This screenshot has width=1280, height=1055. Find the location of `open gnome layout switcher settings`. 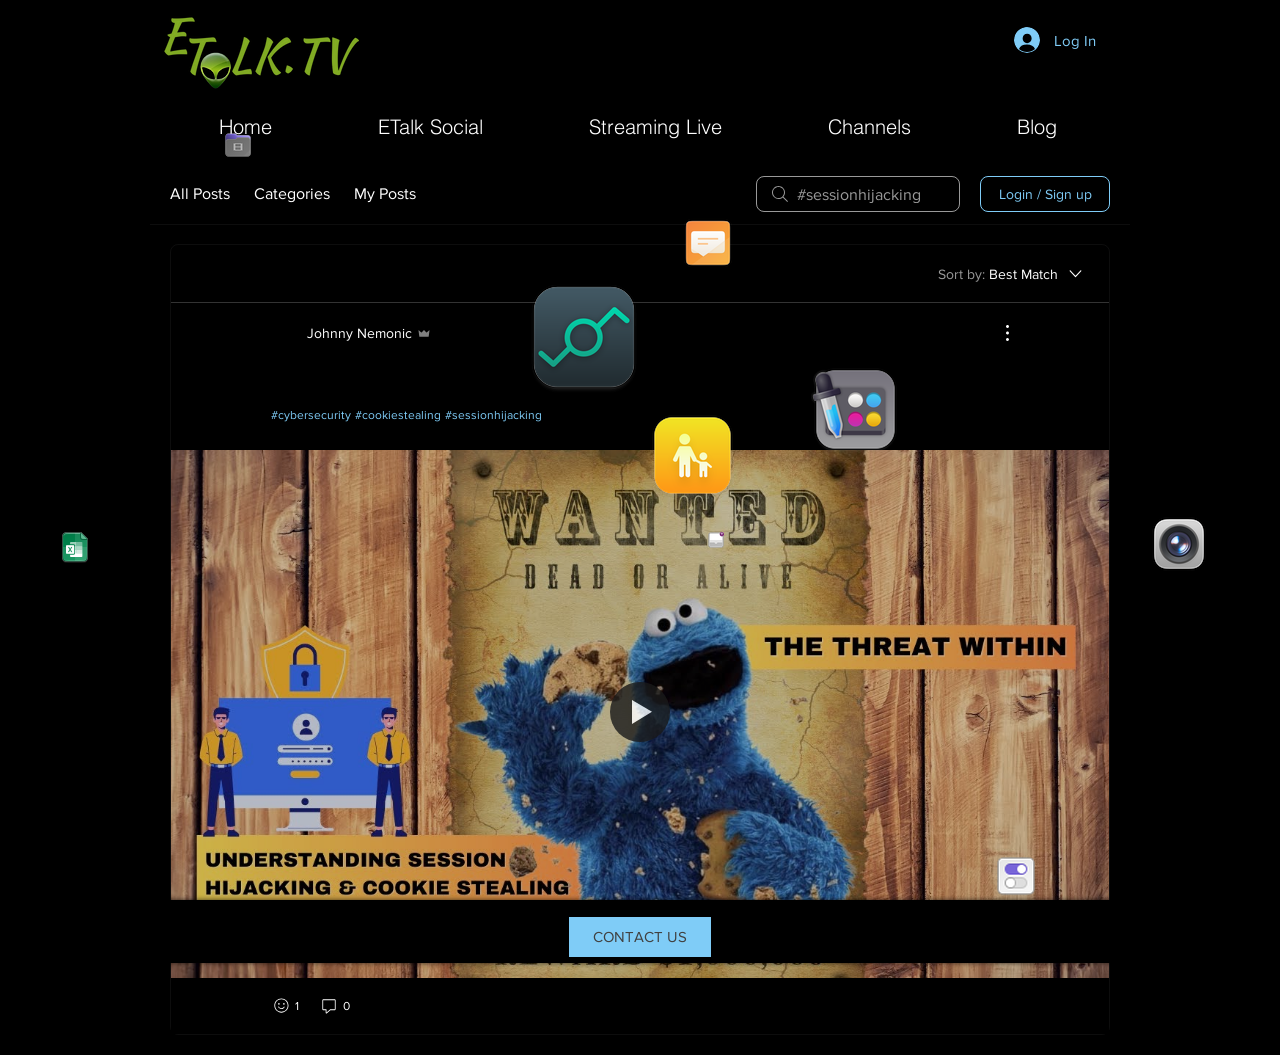

open gnome layout switcher settings is located at coordinates (584, 337).